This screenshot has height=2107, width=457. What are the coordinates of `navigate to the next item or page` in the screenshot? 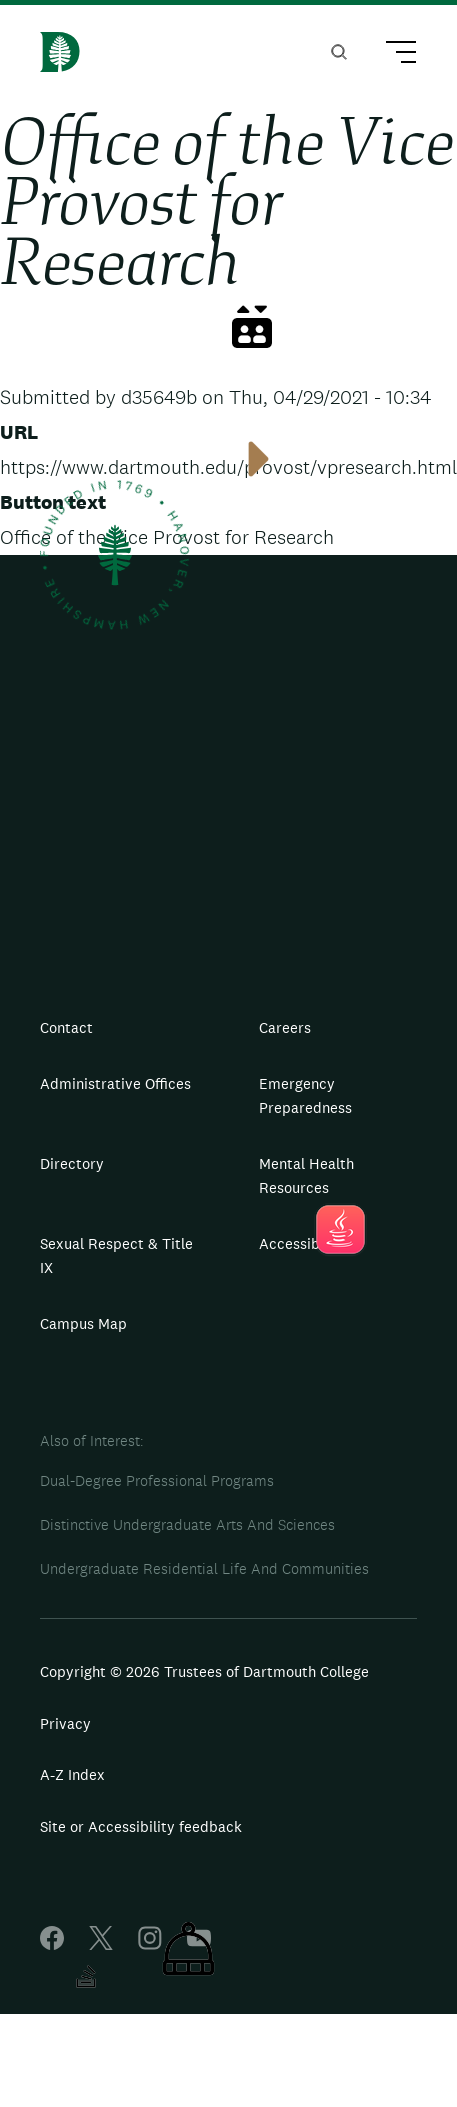 It's located at (256, 459).